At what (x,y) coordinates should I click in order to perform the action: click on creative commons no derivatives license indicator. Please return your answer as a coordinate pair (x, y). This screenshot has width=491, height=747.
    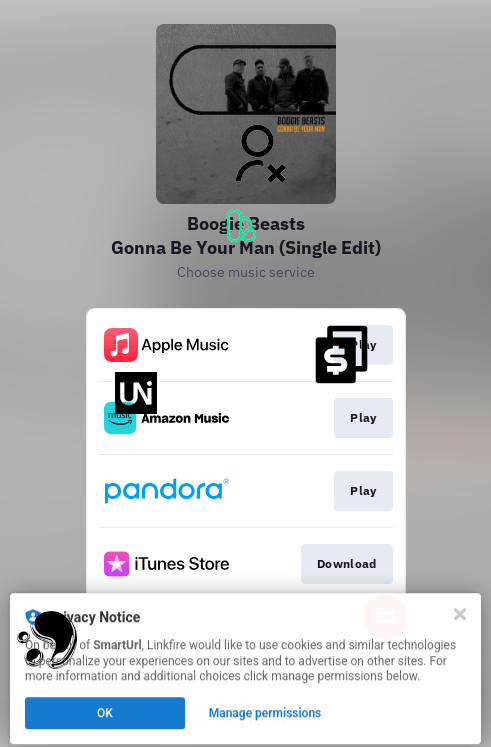
    Looking at the image, I should click on (385, 617).